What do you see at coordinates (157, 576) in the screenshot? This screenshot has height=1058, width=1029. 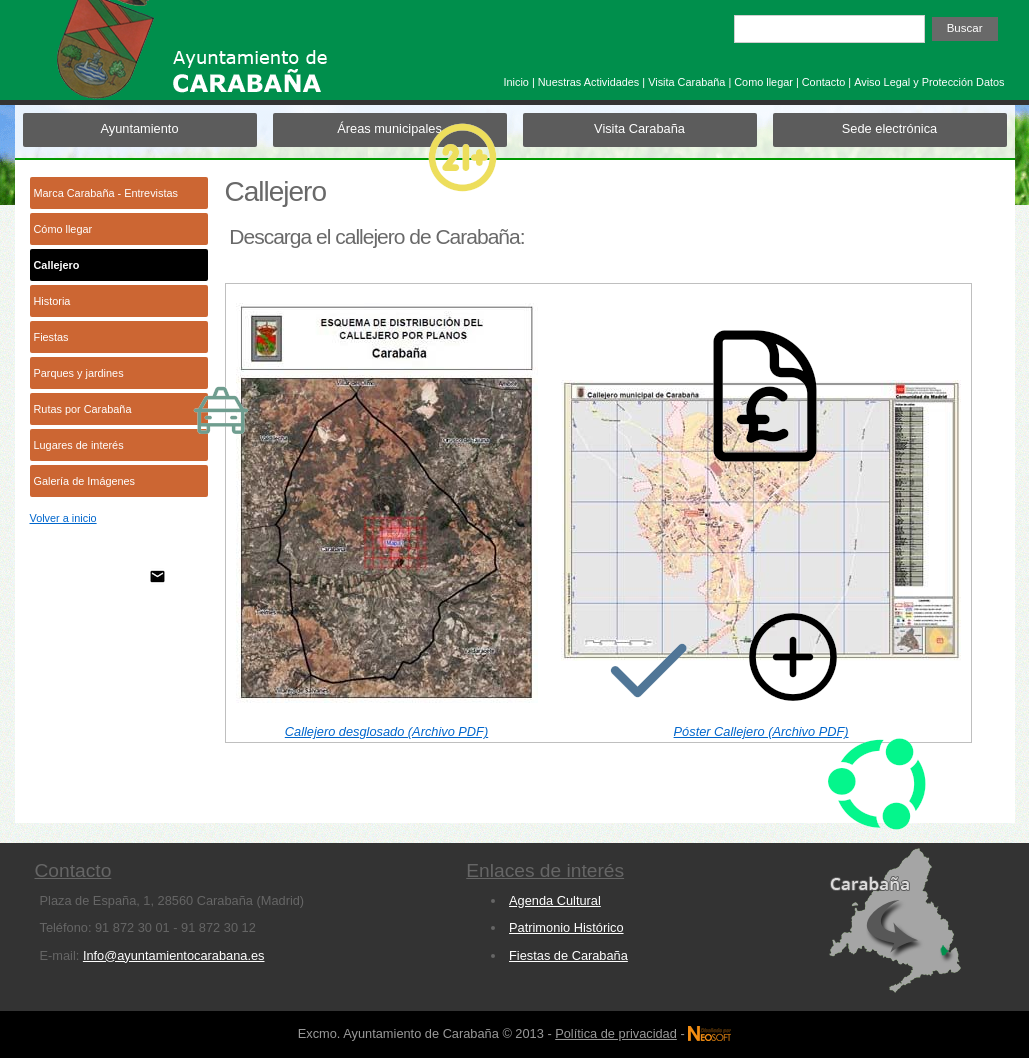 I see `open your email inbox` at bounding box center [157, 576].